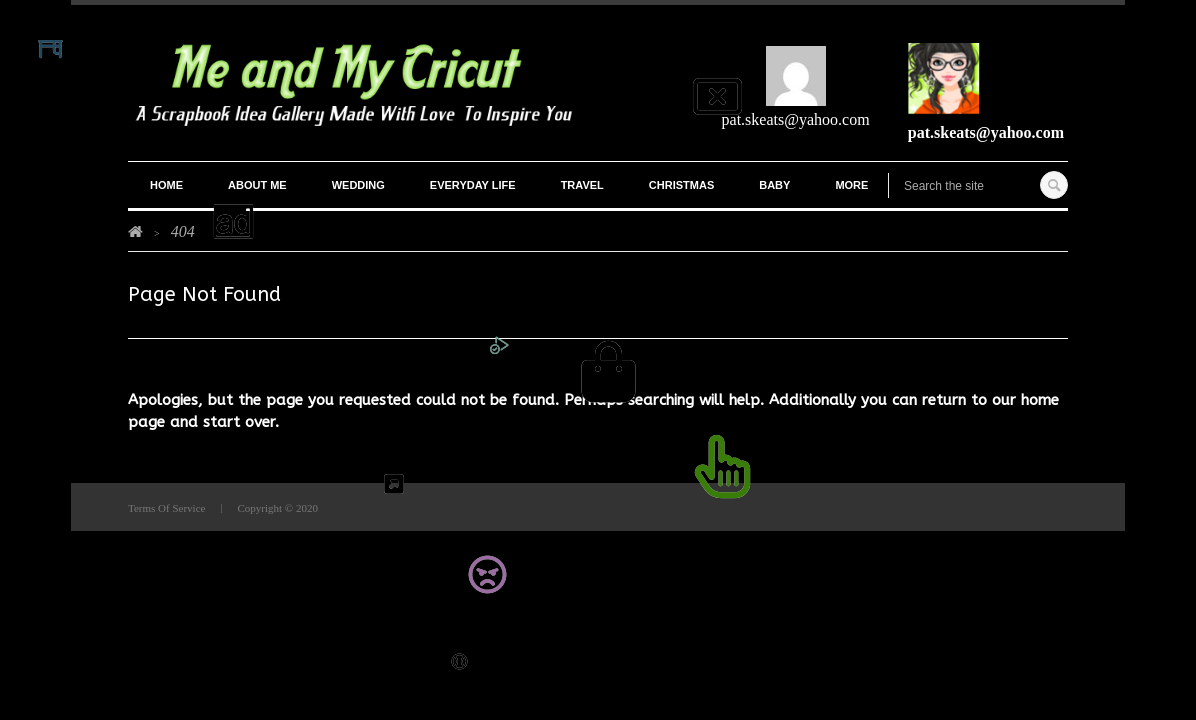 This screenshot has width=1196, height=720. What do you see at coordinates (50, 48) in the screenshot?
I see `access workspace or desk booking` at bounding box center [50, 48].